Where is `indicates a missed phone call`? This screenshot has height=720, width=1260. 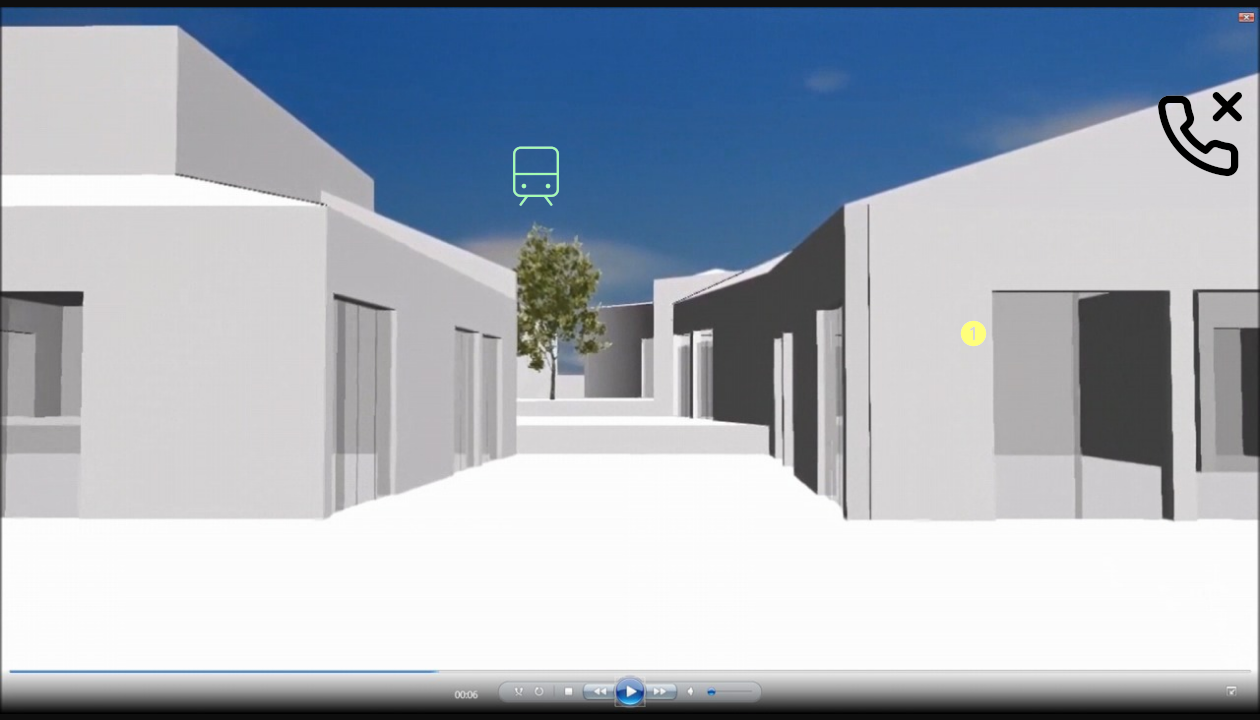
indicates a missed phone call is located at coordinates (1198, 136).